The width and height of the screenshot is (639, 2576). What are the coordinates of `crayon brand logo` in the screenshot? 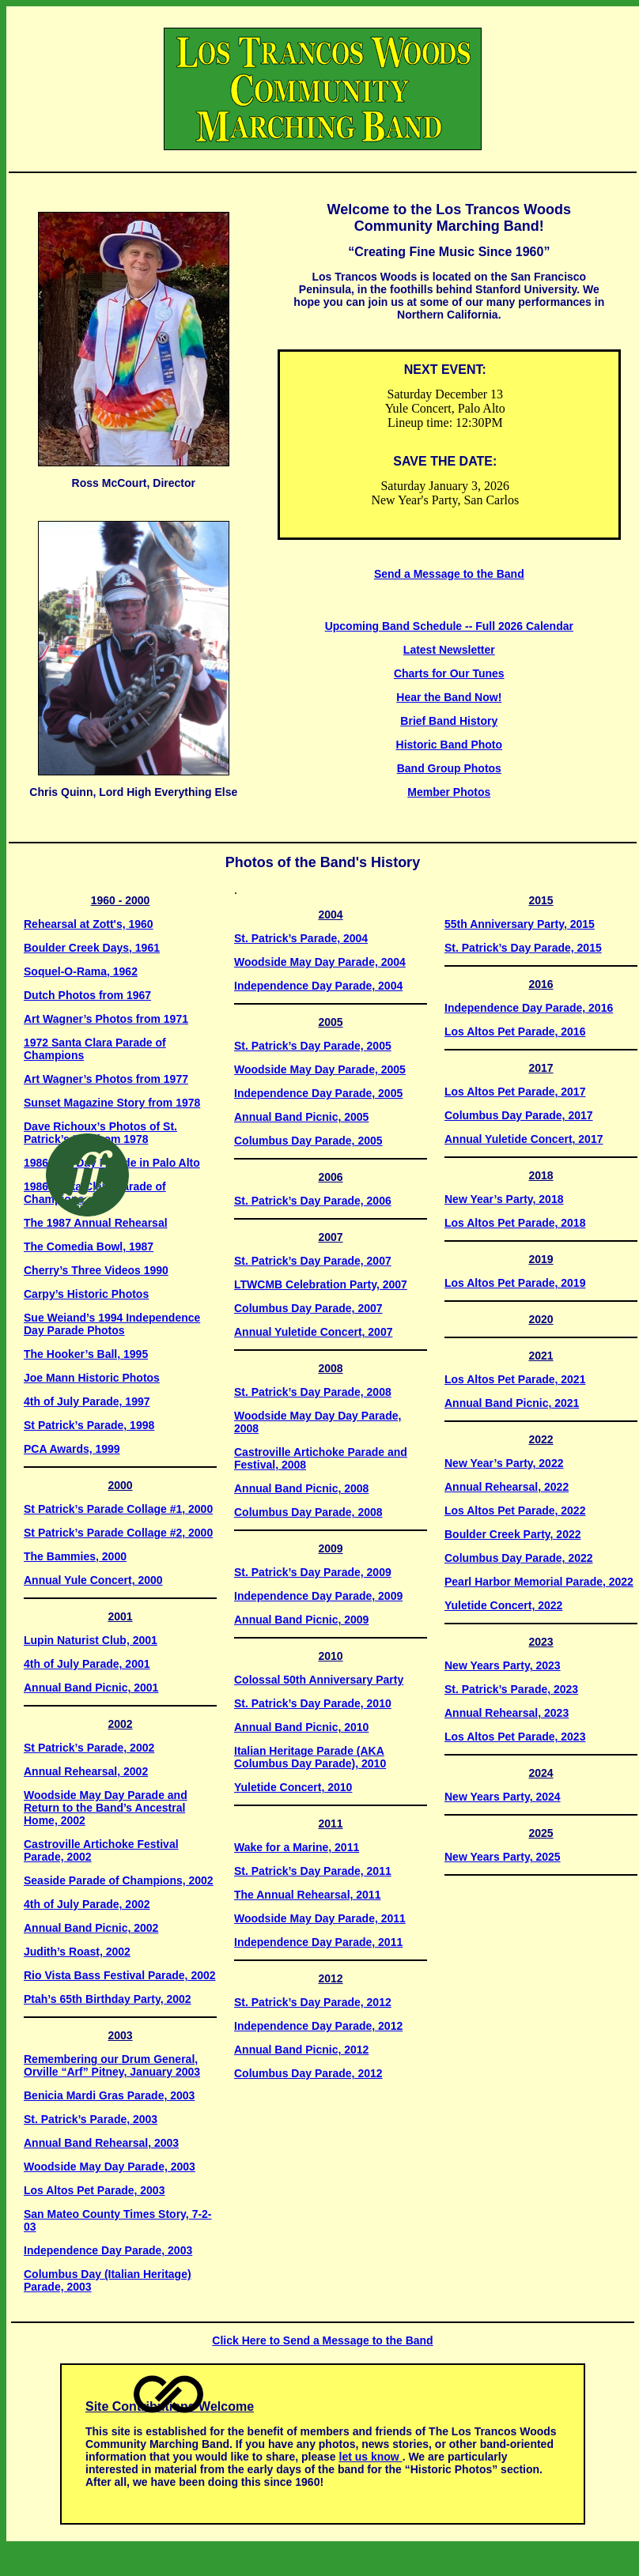 It's located at (168, 2394).